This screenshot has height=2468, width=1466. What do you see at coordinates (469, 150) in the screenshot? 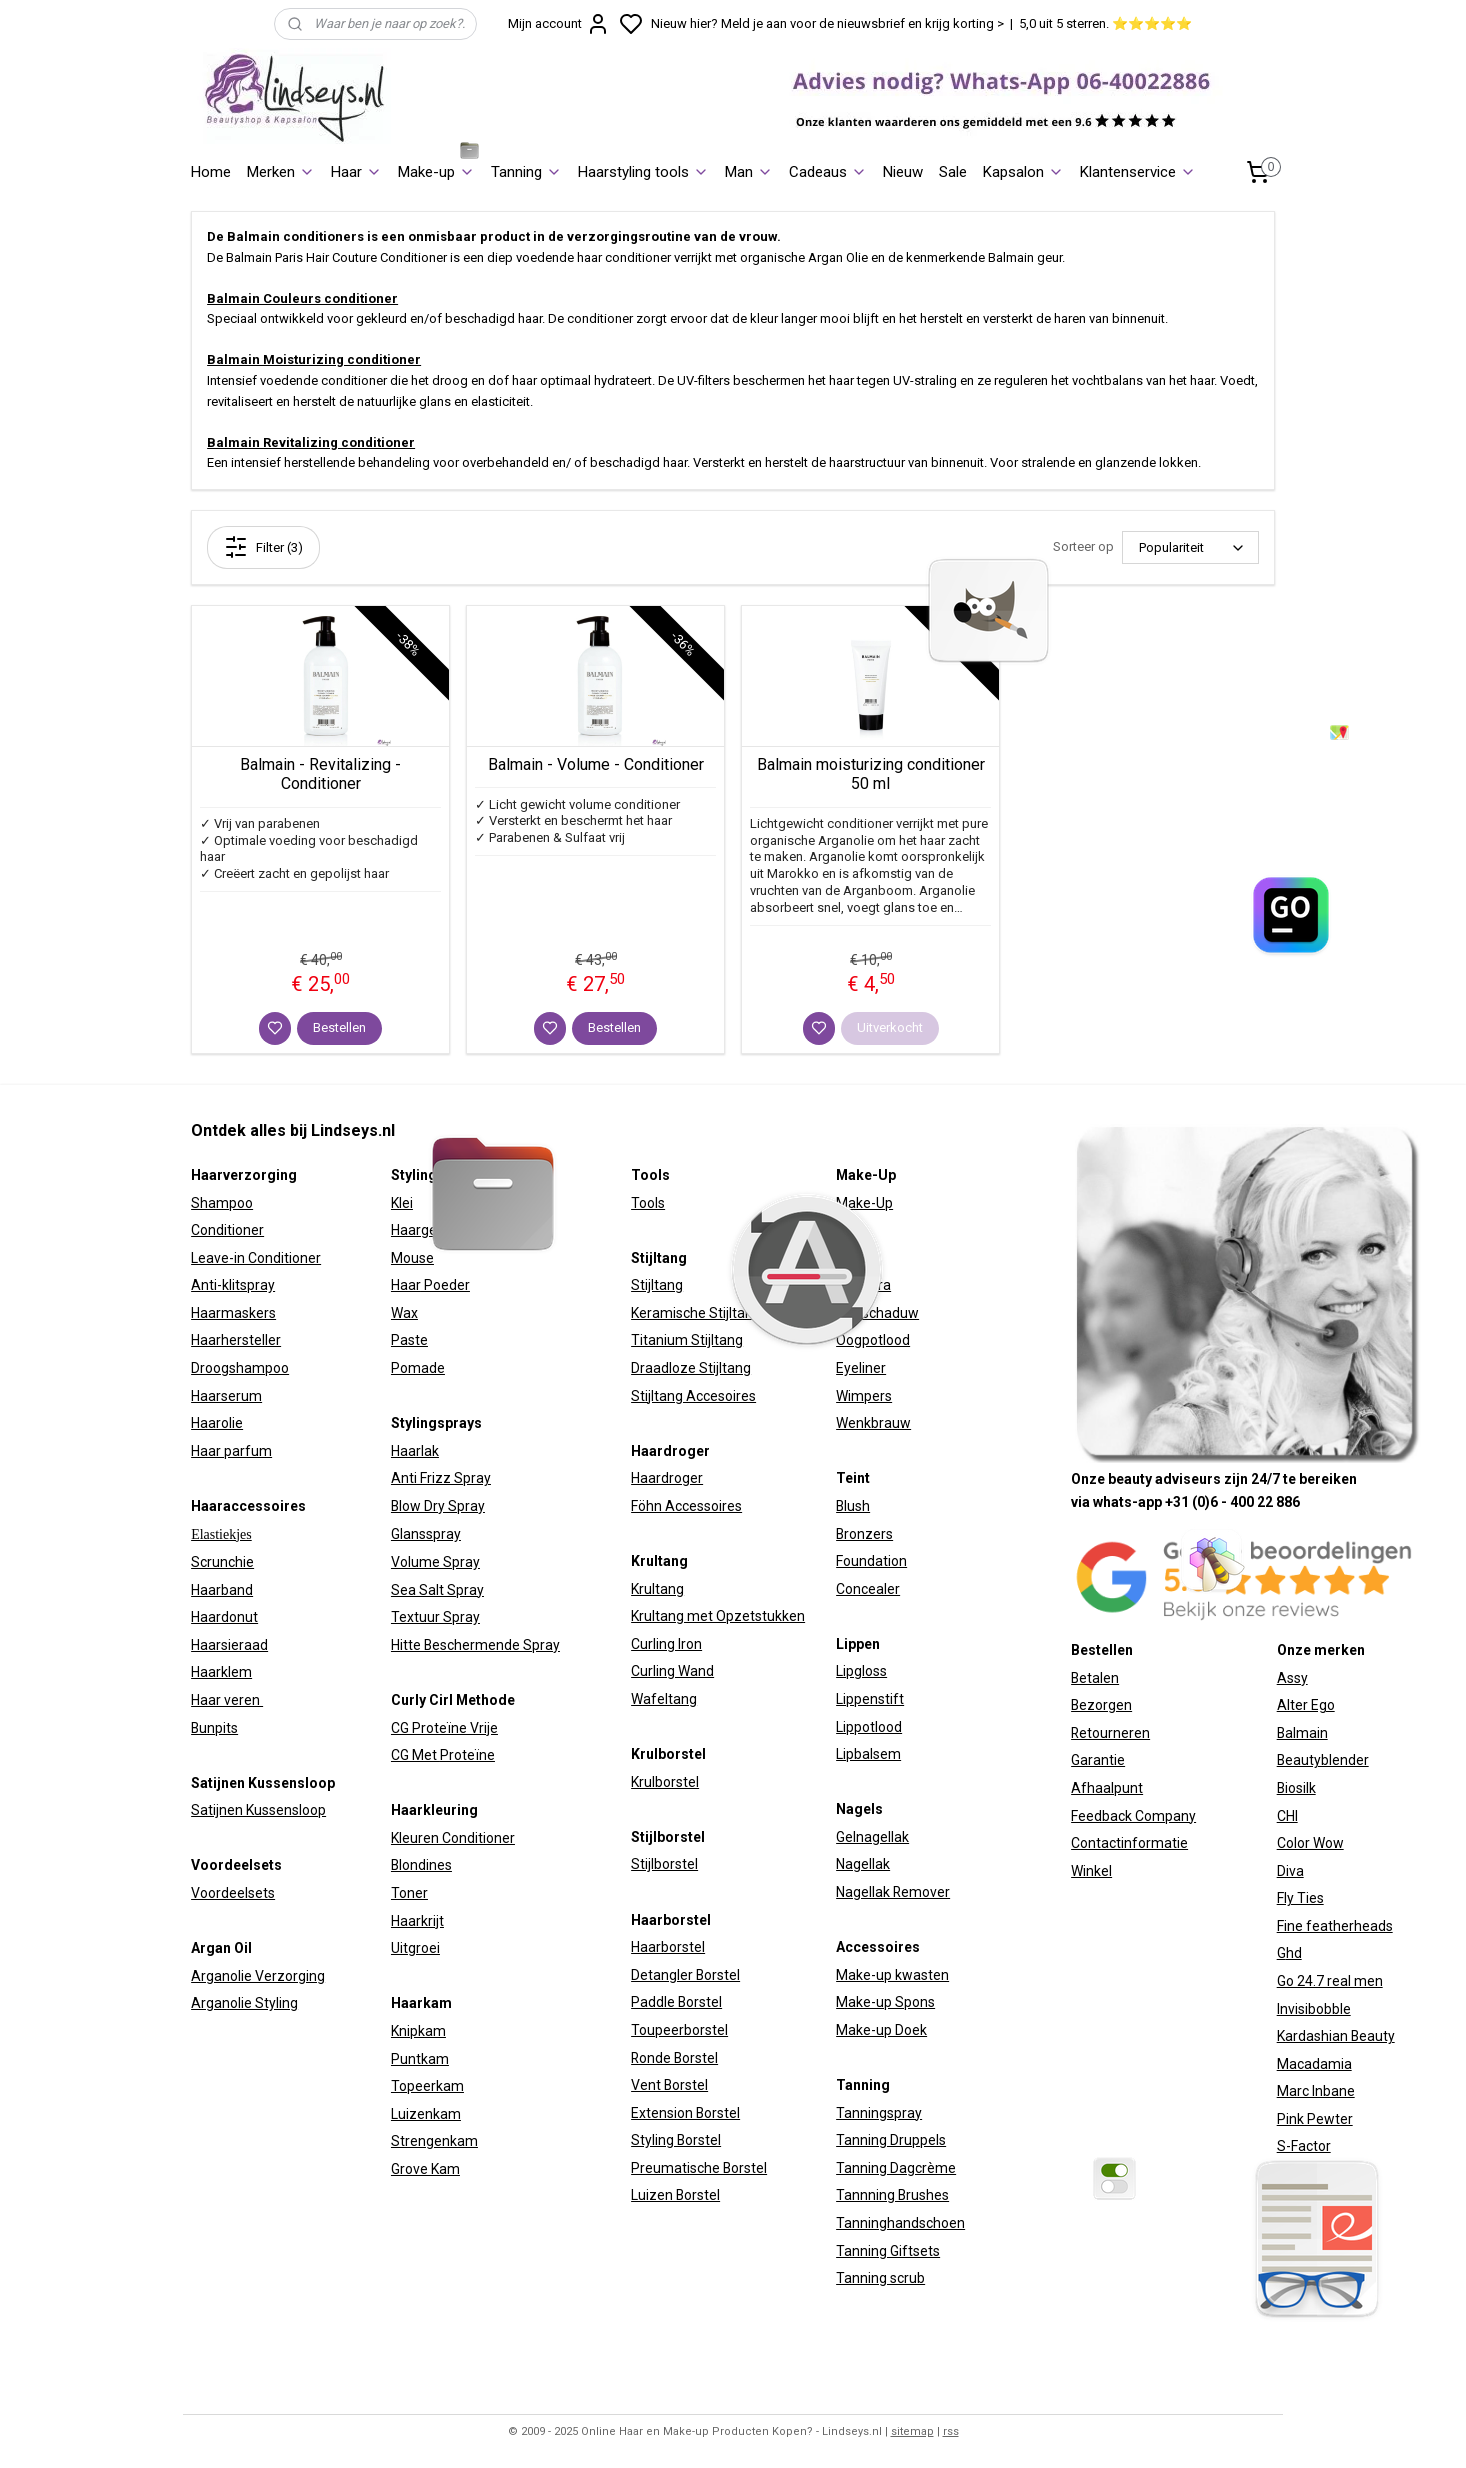
I see `open the nautilus file manager` at bounding box center [469, 150].